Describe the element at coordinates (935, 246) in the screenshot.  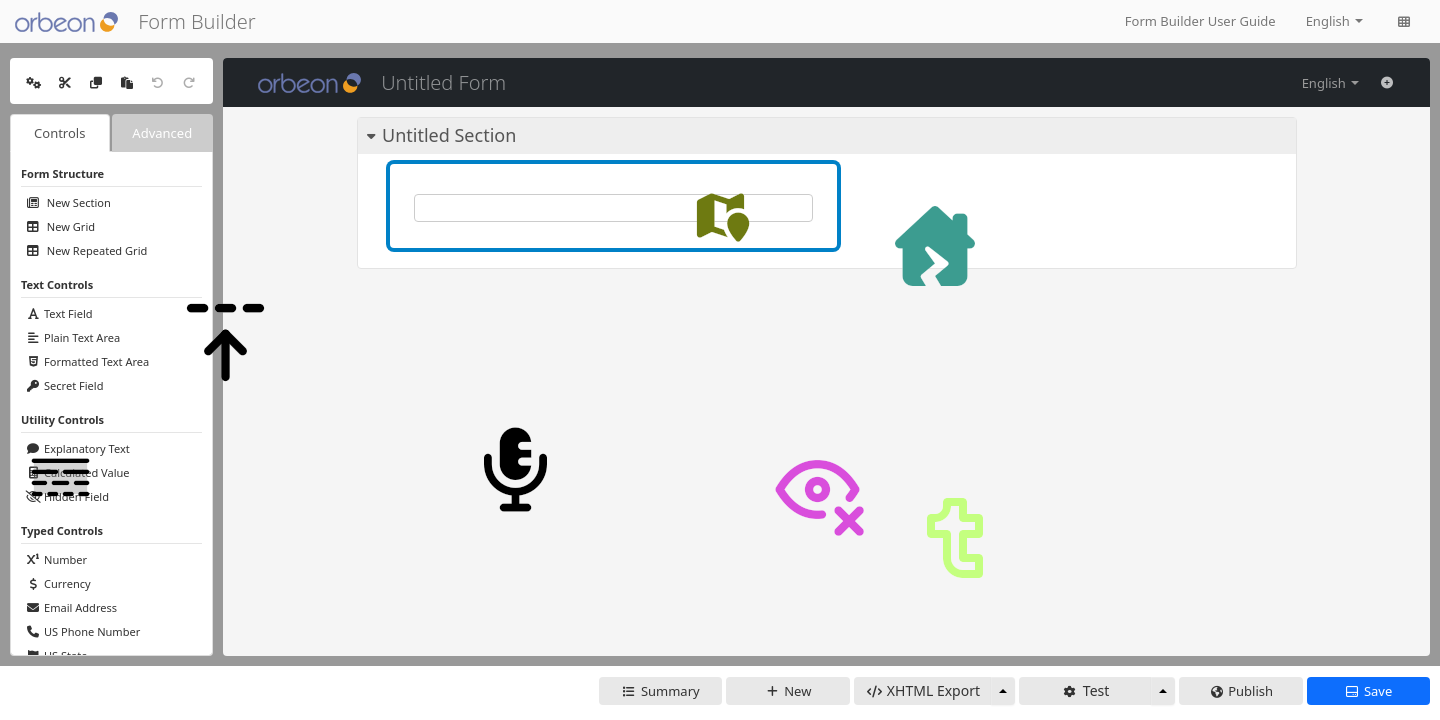
I see `indicates property damage or structural issues` at that location.